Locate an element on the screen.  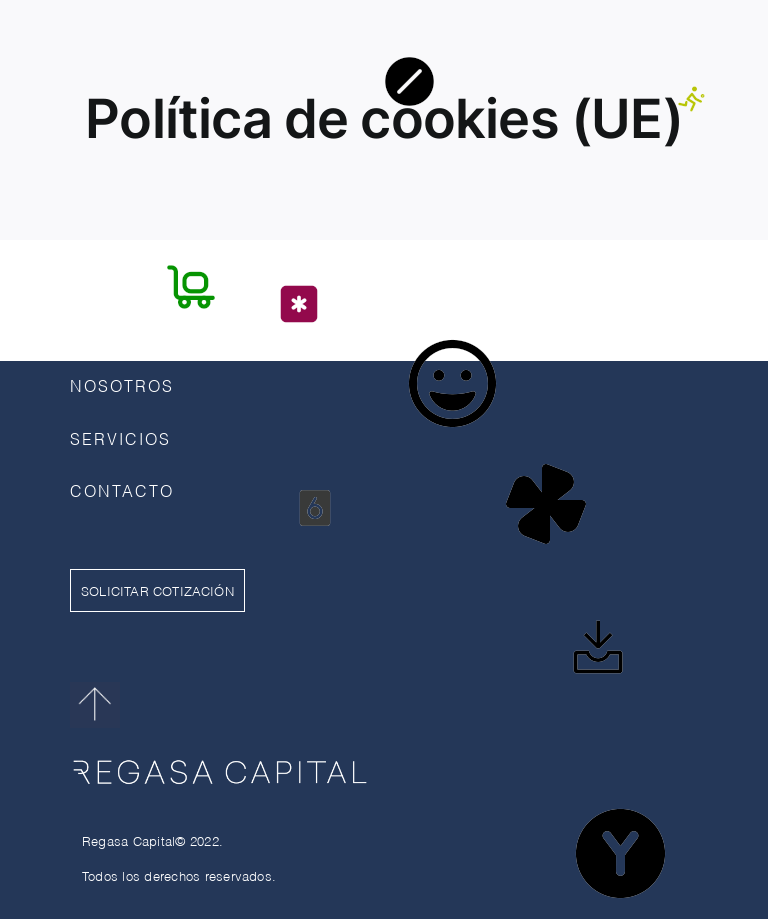
press the Y button on xbox controller is located at coordinates (620, 853).